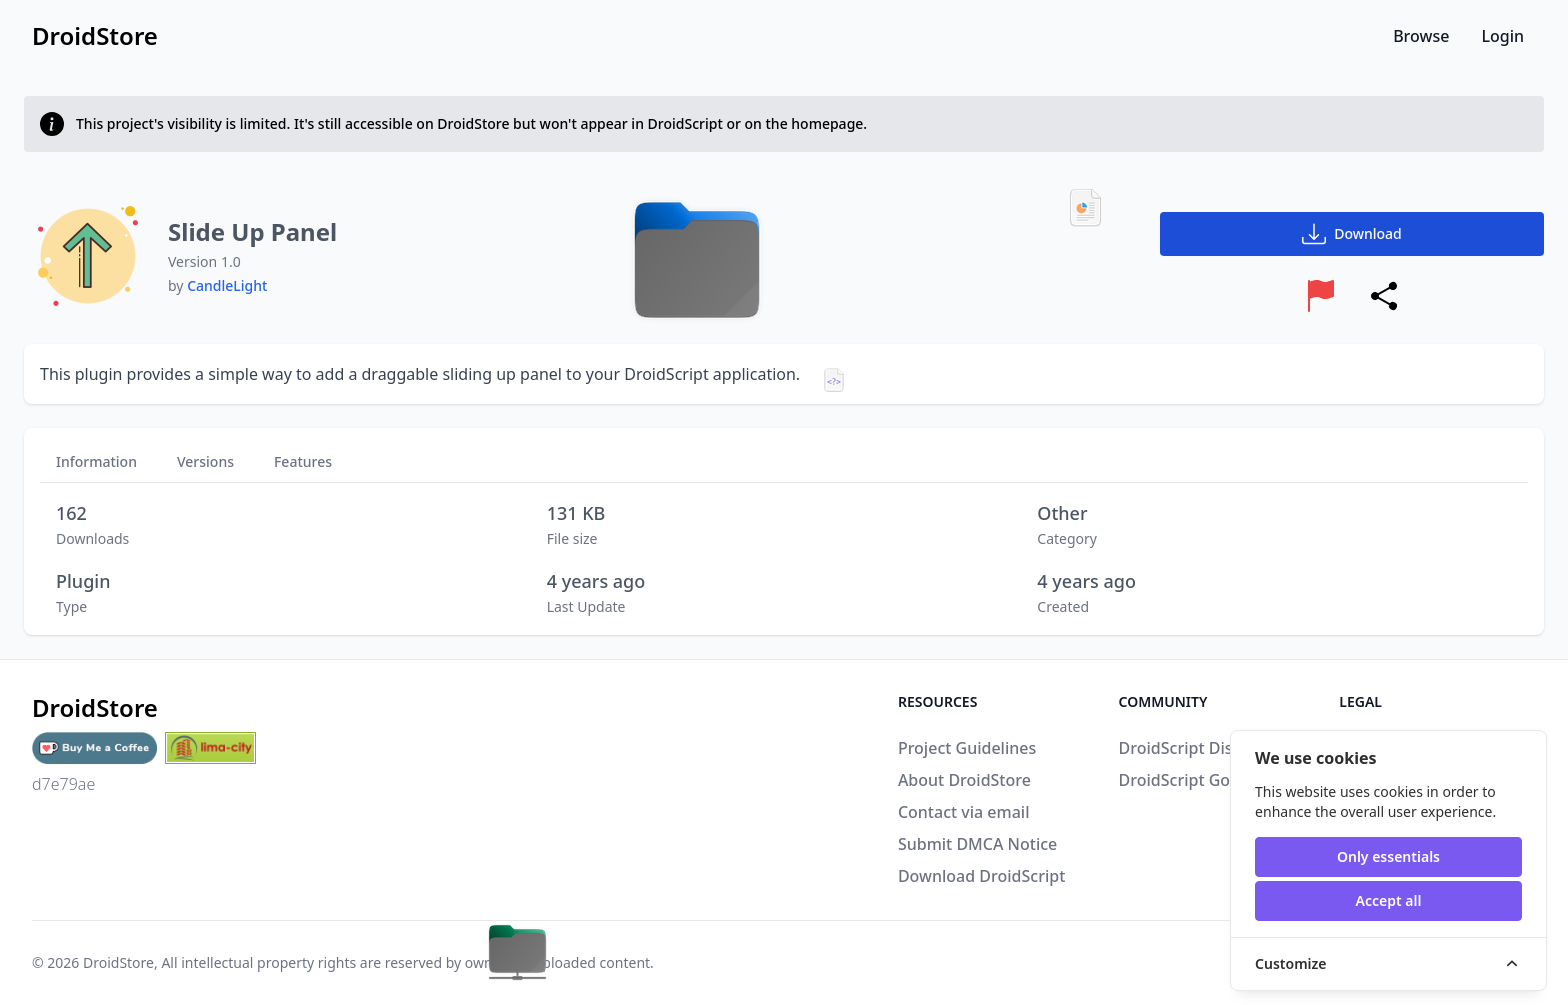 This screenshot has height=1005, width=1568. I want to click on open a presentation file, so click(1085, 207).